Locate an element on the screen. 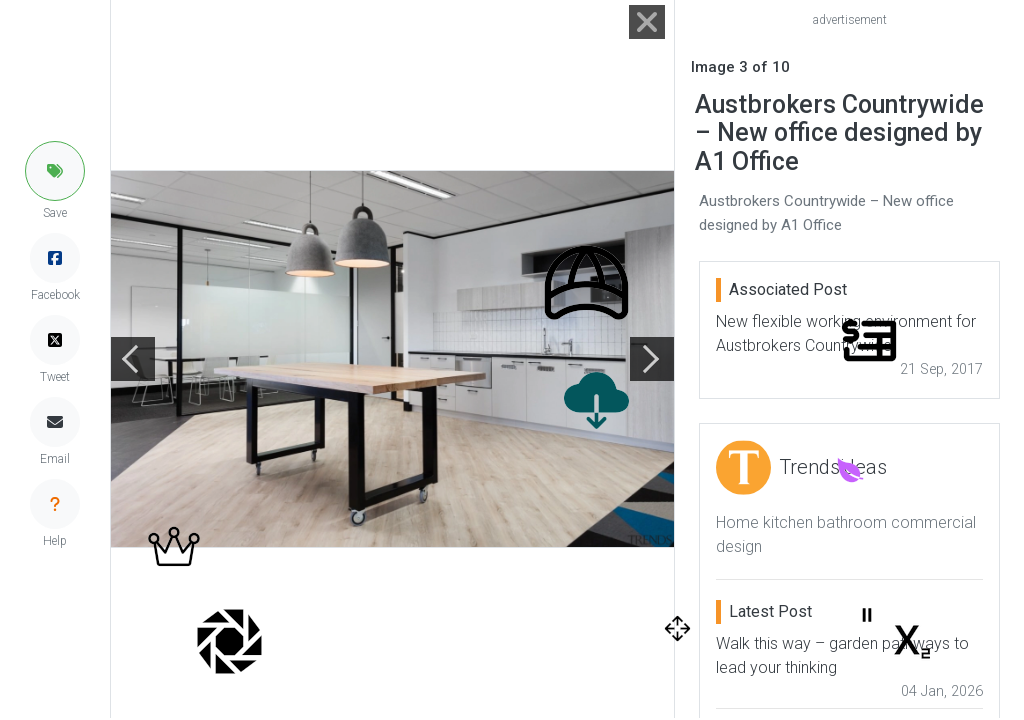 The image size is (1024, 720). adjust camera aperture settings is located at coordinates (229, 641).